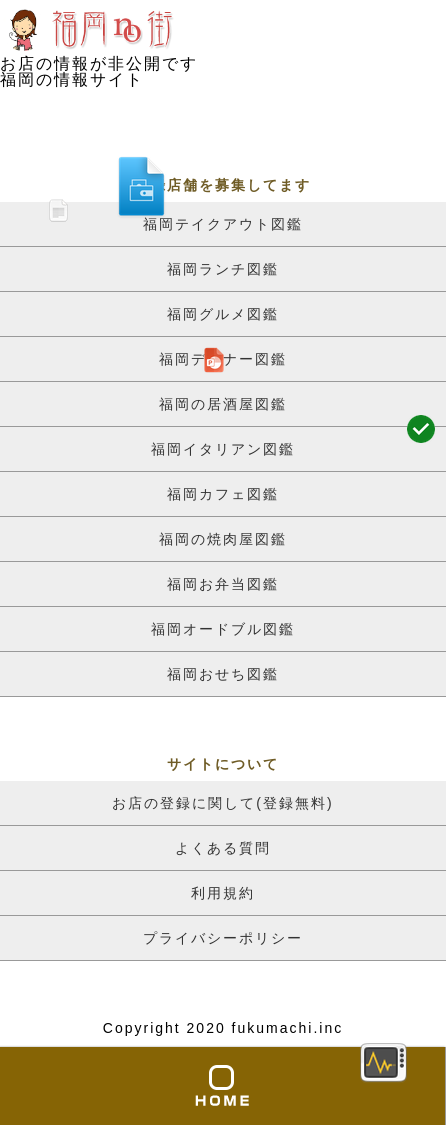 The width and height of the screenshot is (446, 1125). What do you see at coordinates (58, 210) in the screenshot?
I see `a plain text file` at bounding box center [58, 210].